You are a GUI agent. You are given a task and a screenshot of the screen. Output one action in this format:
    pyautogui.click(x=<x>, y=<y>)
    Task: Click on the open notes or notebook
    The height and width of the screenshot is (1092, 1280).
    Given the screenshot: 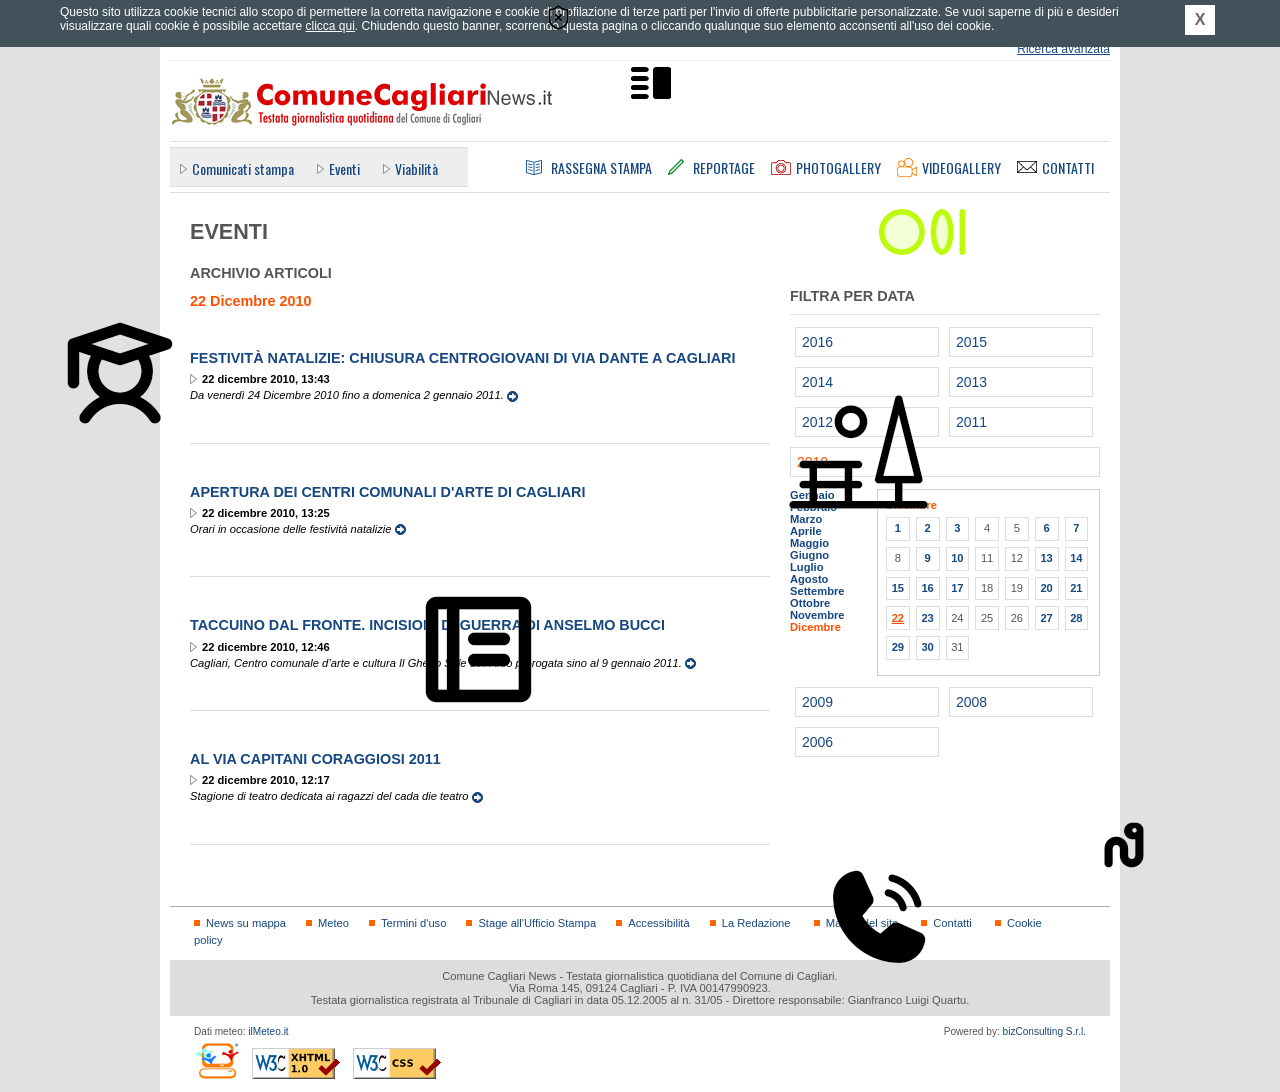 What is the action you would take?
    pyautogui.click(x=478, y=649)
    